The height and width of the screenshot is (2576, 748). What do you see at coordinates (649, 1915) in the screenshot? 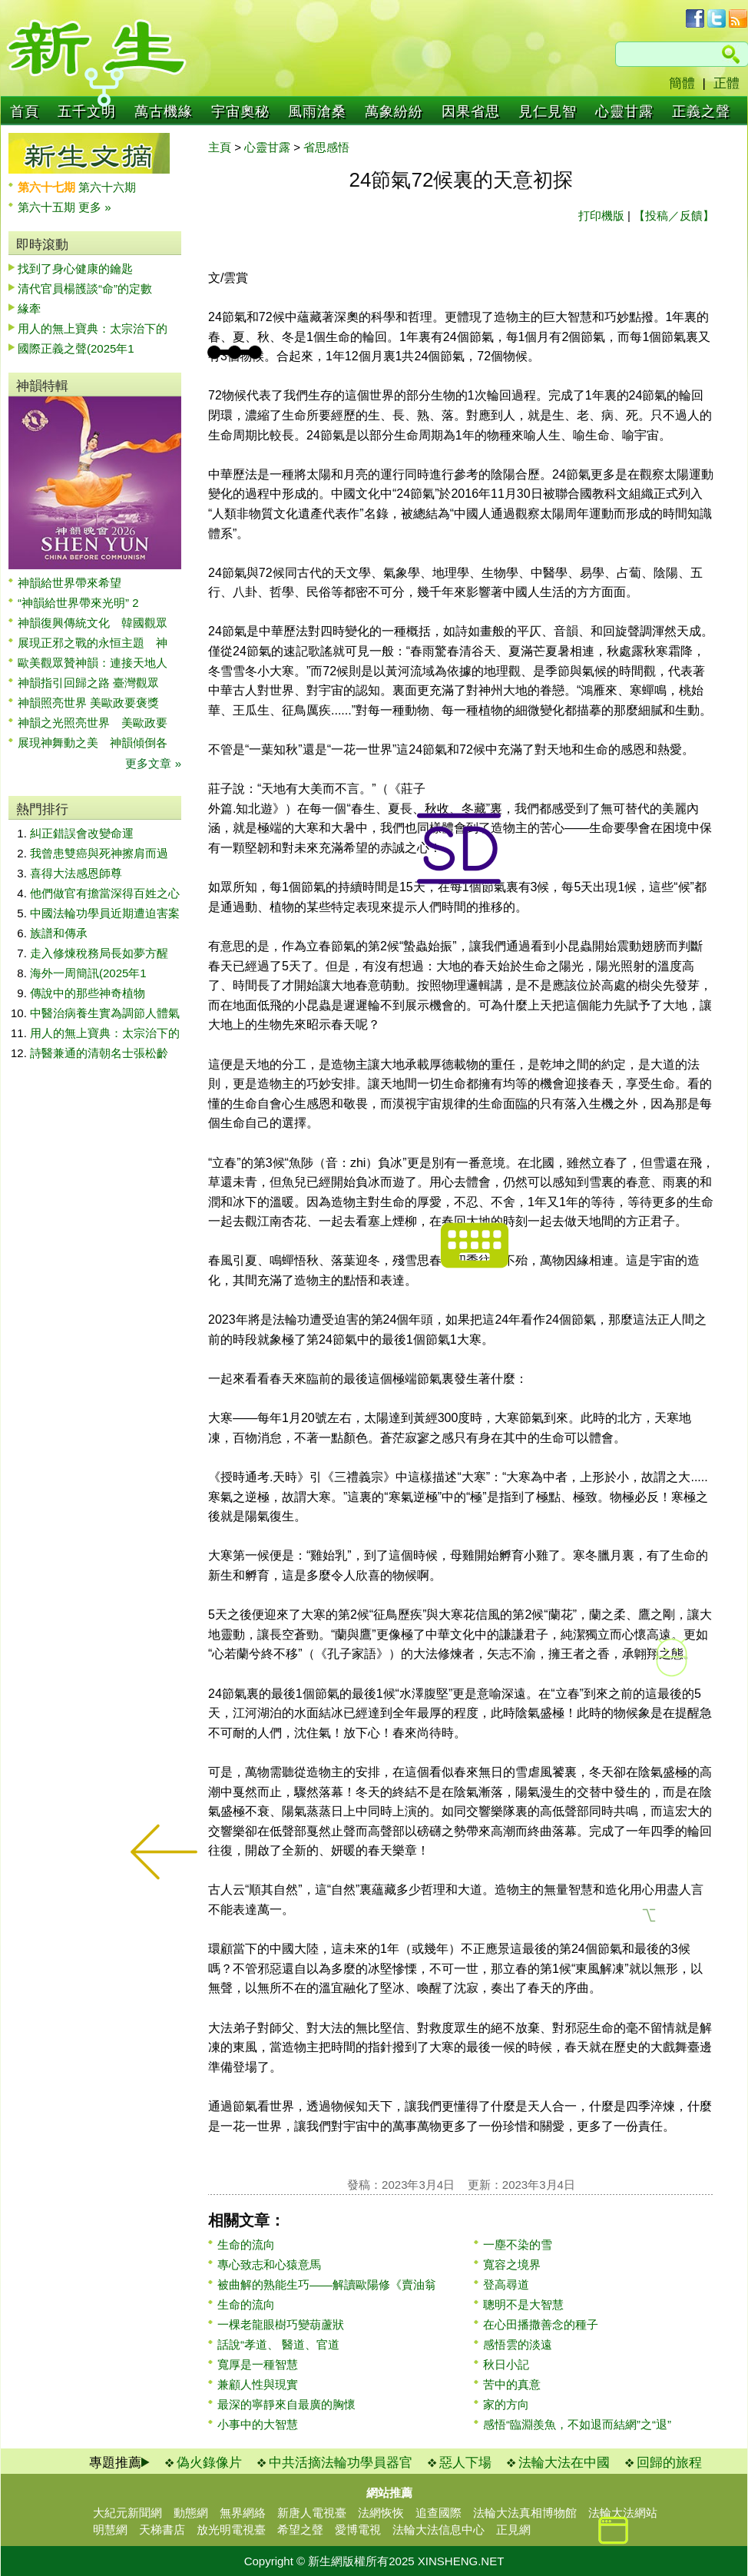
I see `access additional options or settings` at bounding box center [649, 1915].